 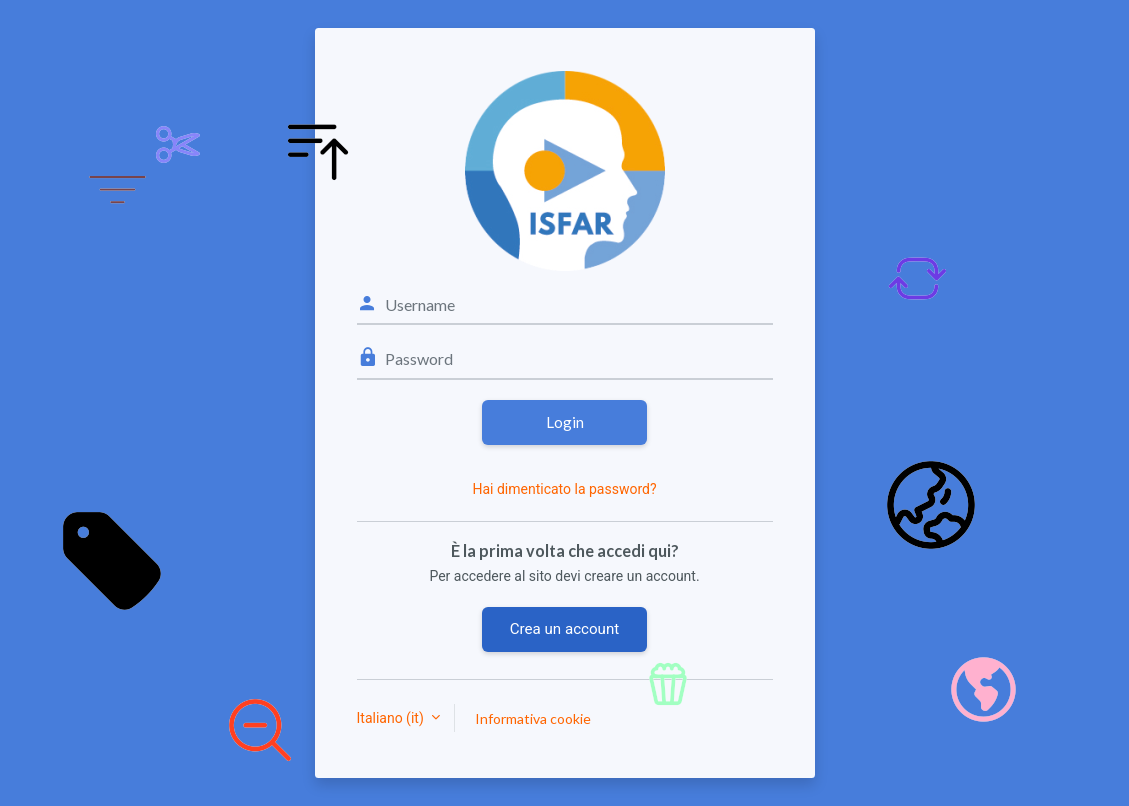 I want to click on filter or sort content, so click(x=117, y=187).